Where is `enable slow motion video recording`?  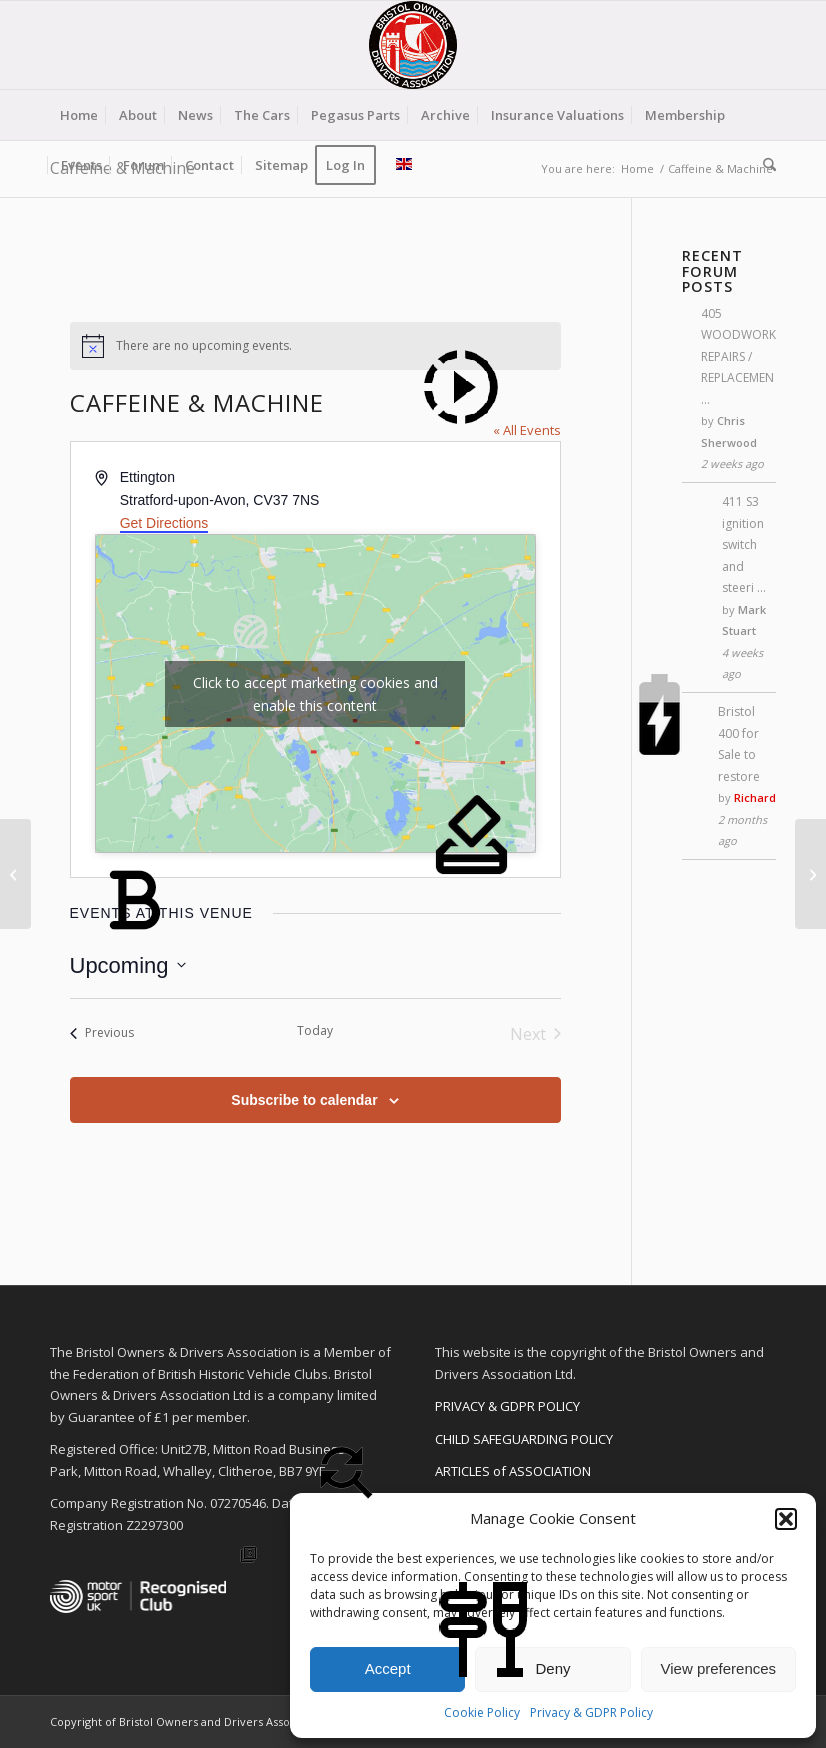 enable slow motion video recording is located at coordinates (461, 387).